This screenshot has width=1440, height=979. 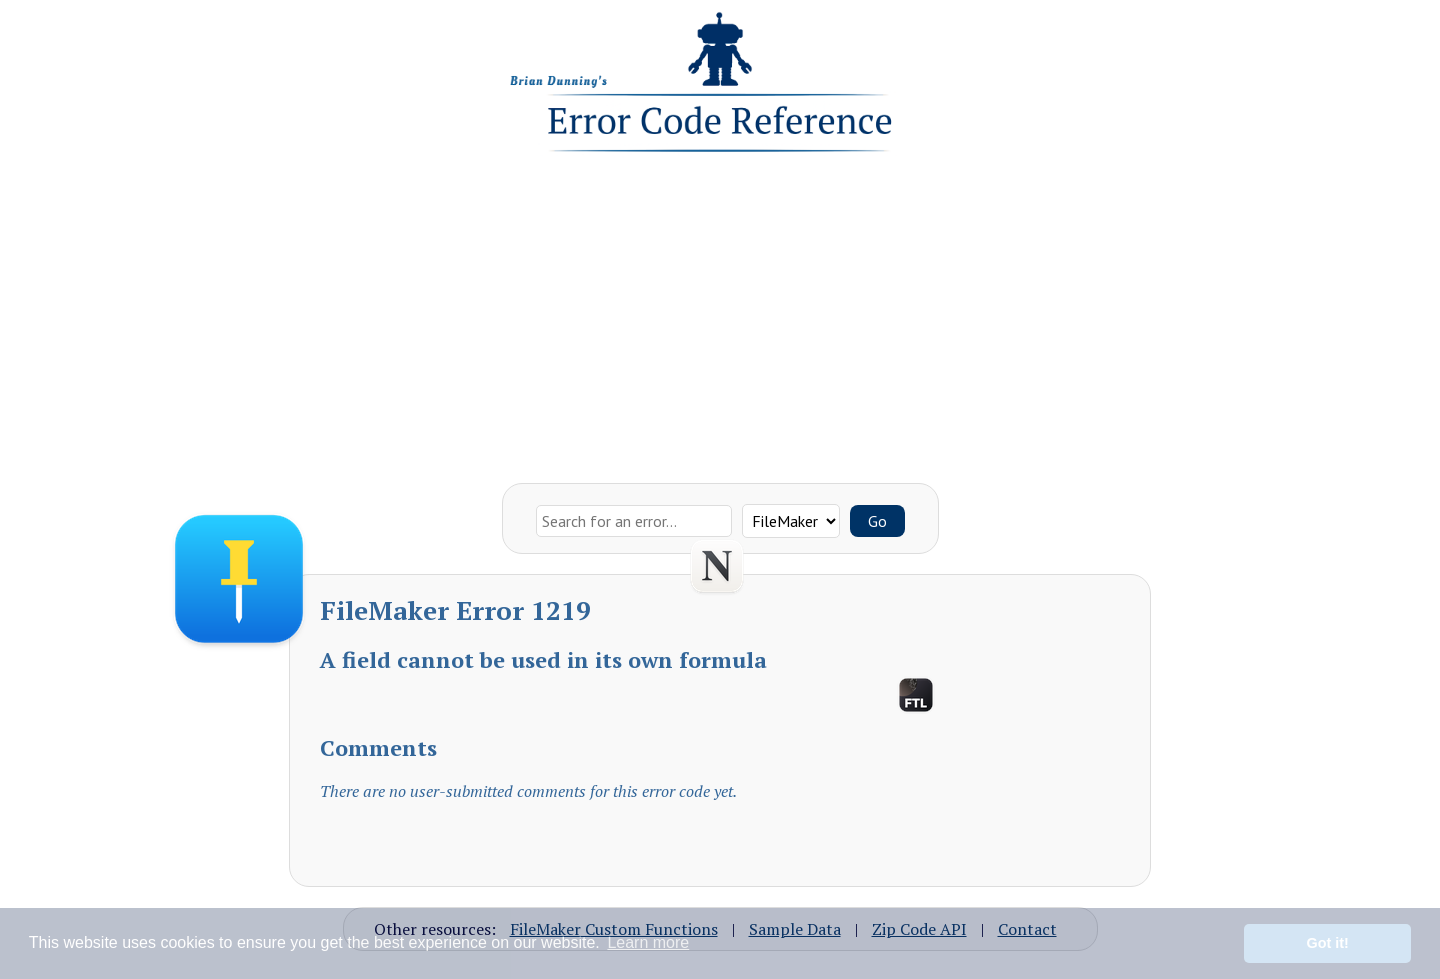 I want to click on open pinapp for saving and organizing pins, so click(x=239, y=579).